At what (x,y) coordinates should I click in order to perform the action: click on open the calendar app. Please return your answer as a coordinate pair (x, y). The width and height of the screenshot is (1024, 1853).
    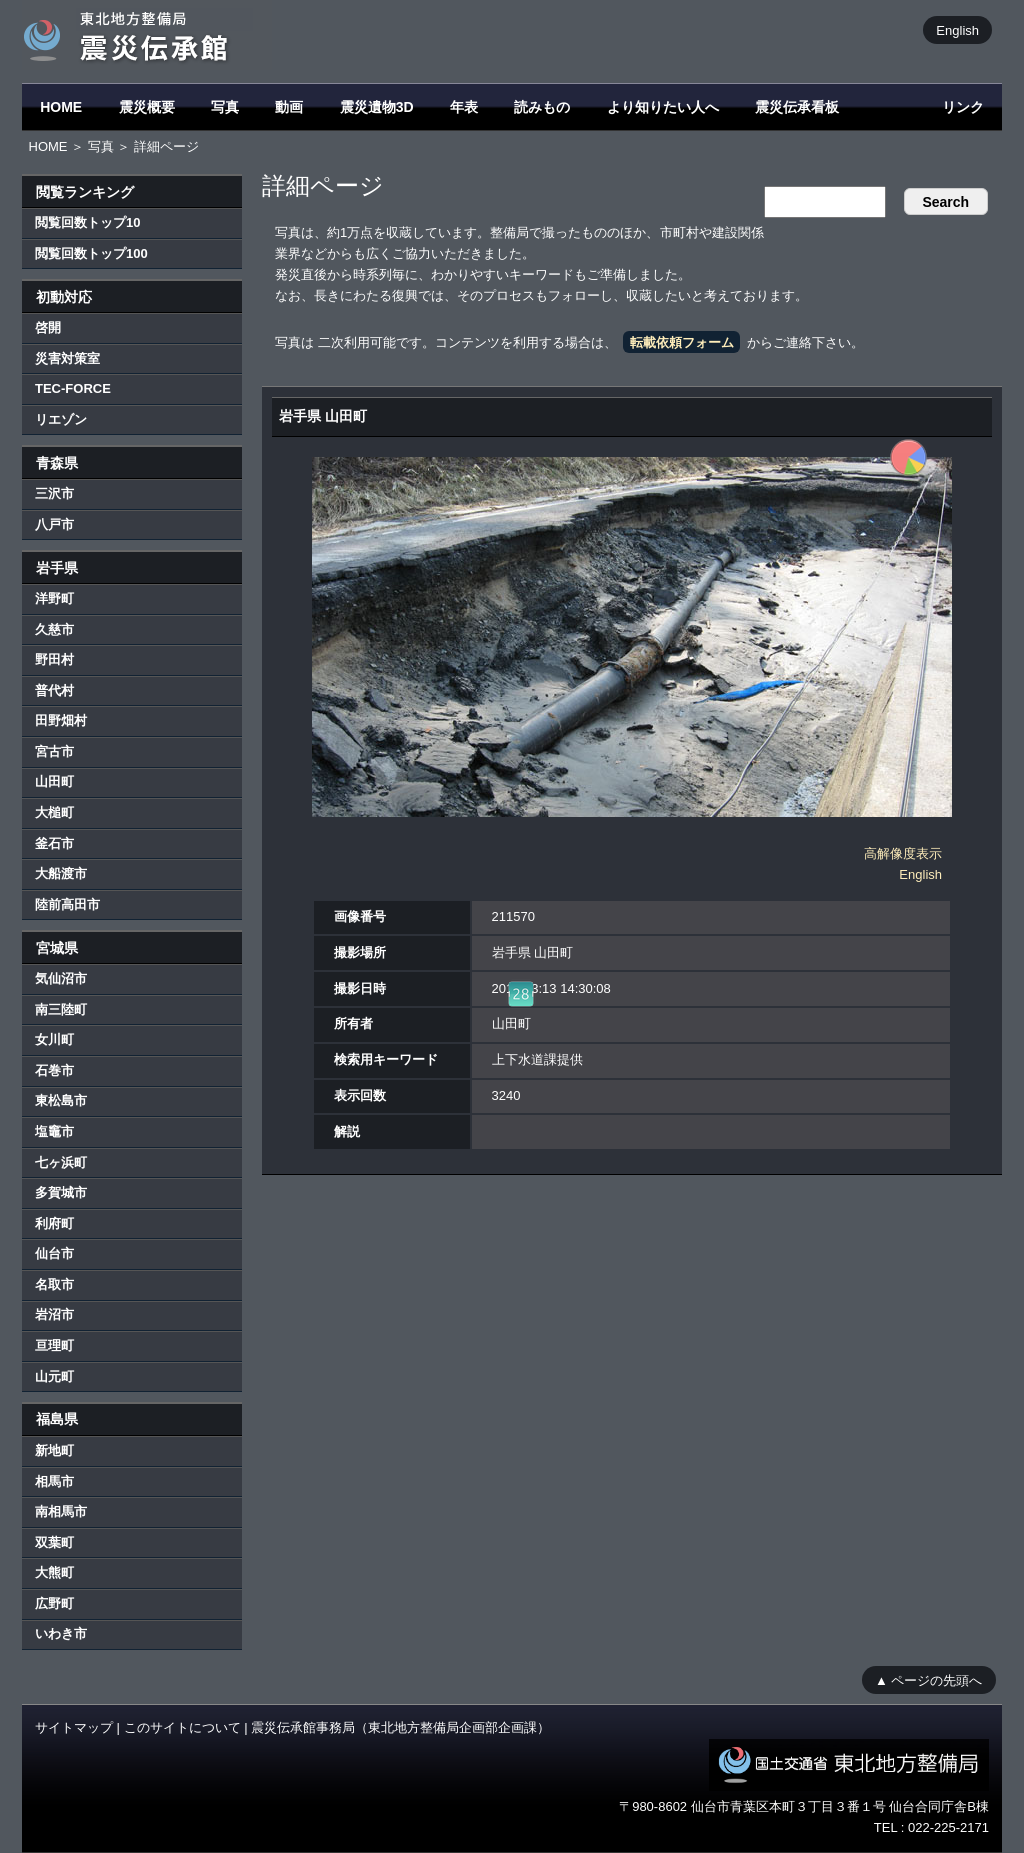
    Looking at the image, I should click on (521, 994).